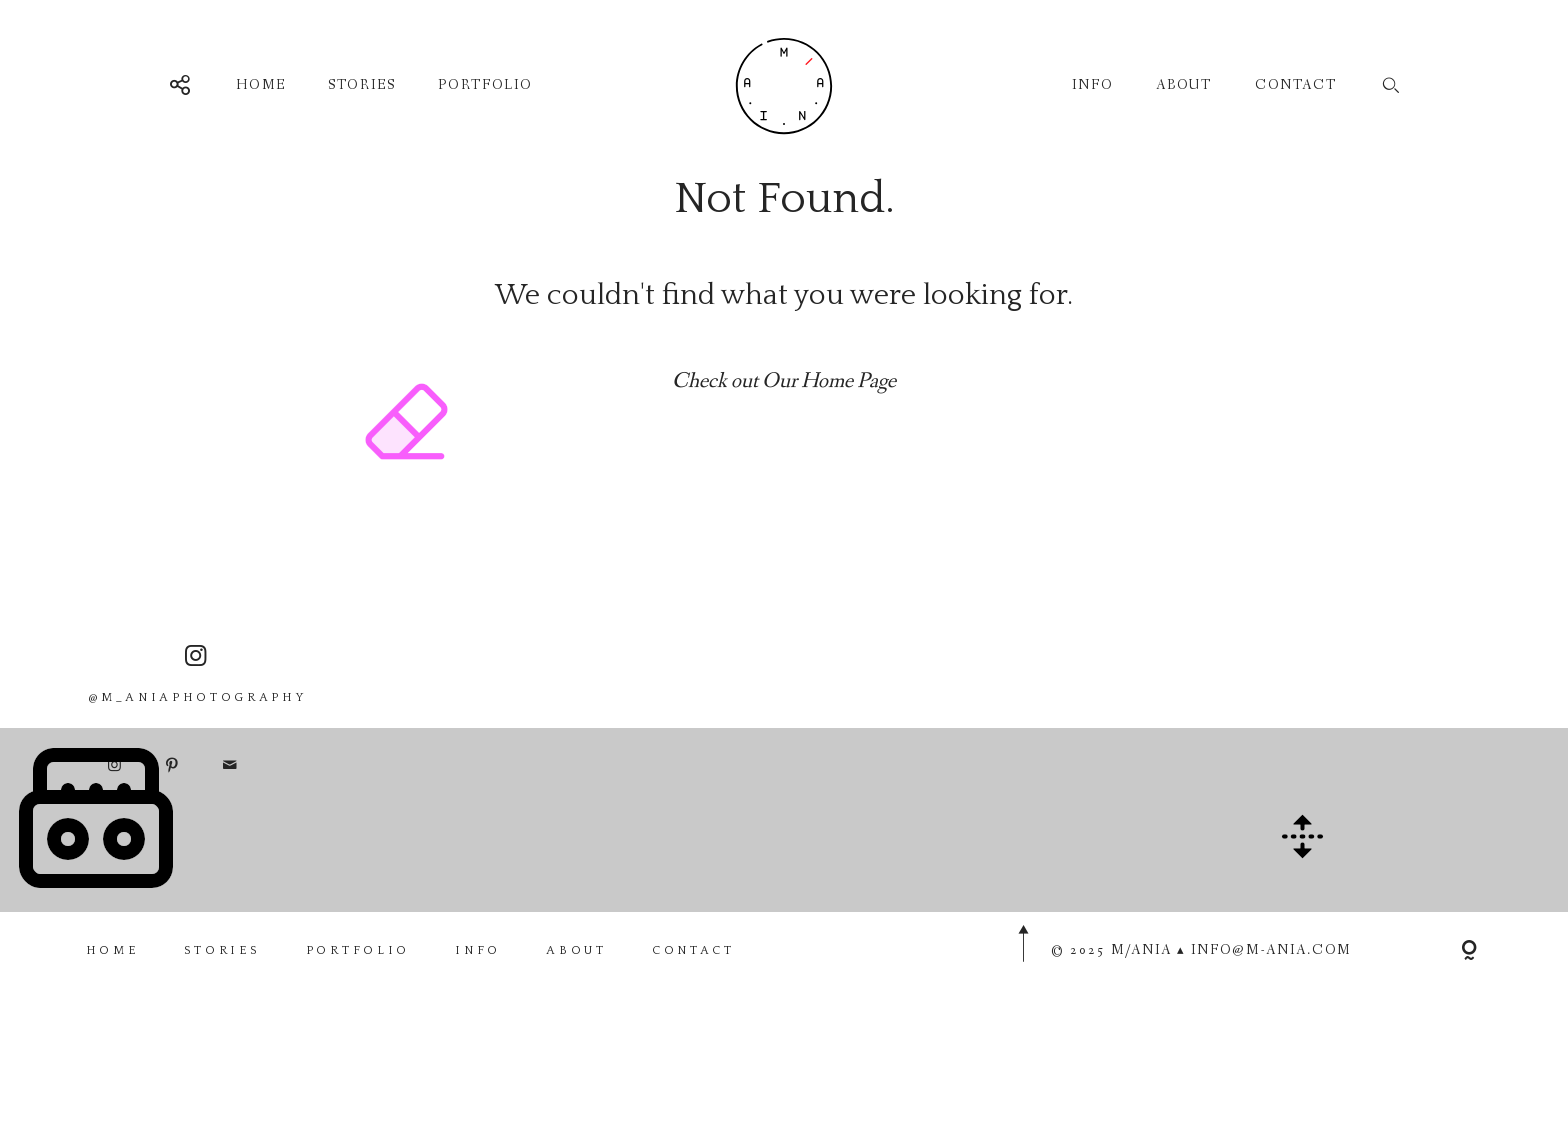 The height and width of the screenshot is (1137, 1568). I want to click on expand collapsed content, so click(1302, 836).